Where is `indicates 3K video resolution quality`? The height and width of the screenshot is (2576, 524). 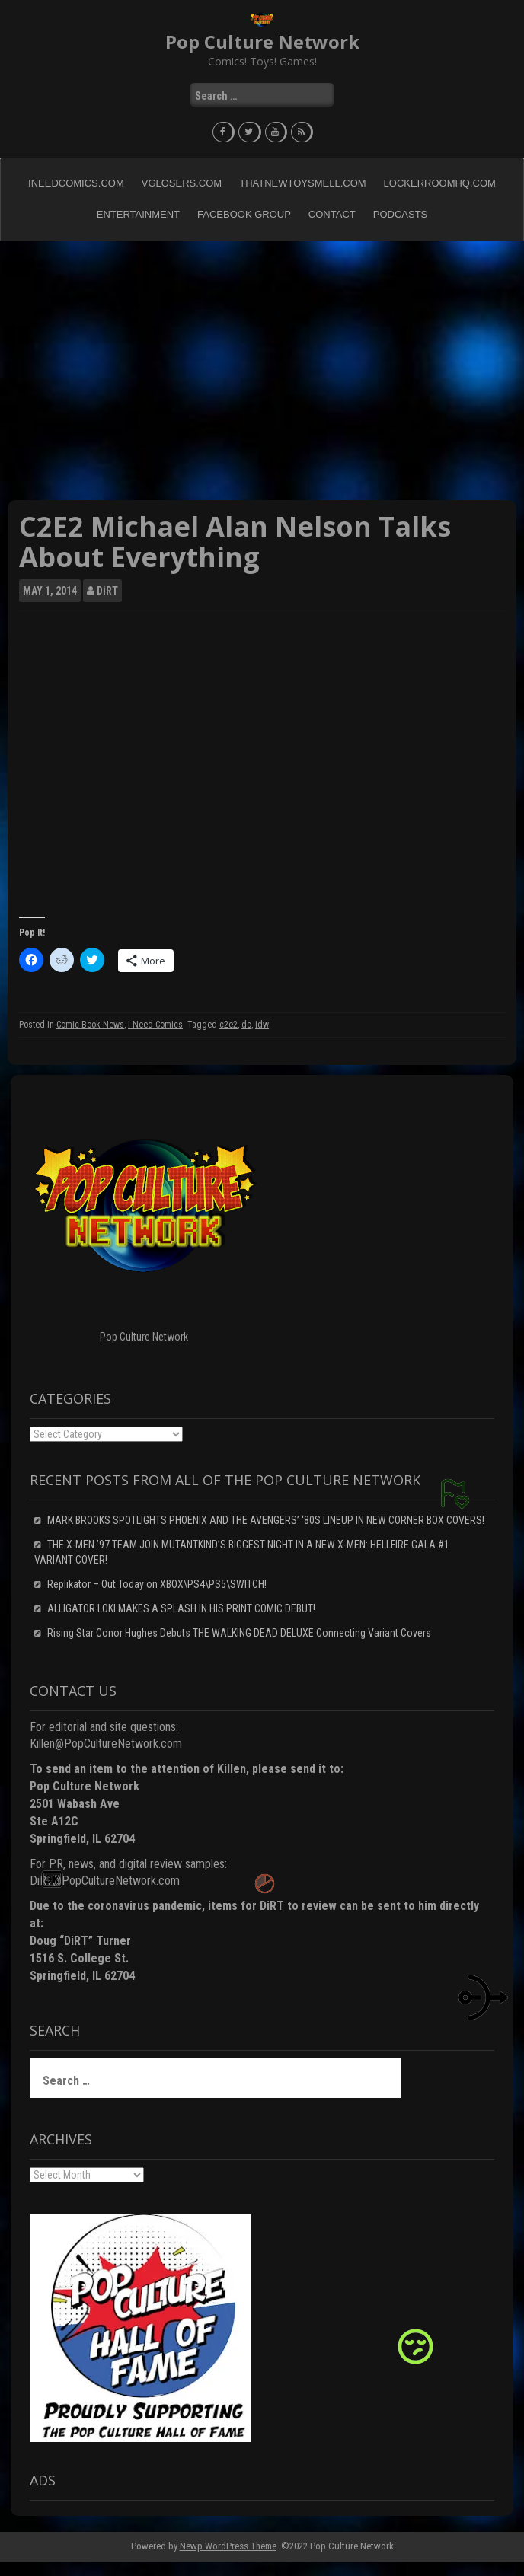 indicates 3K video resolution quality is located at coordinates (52, 1879).